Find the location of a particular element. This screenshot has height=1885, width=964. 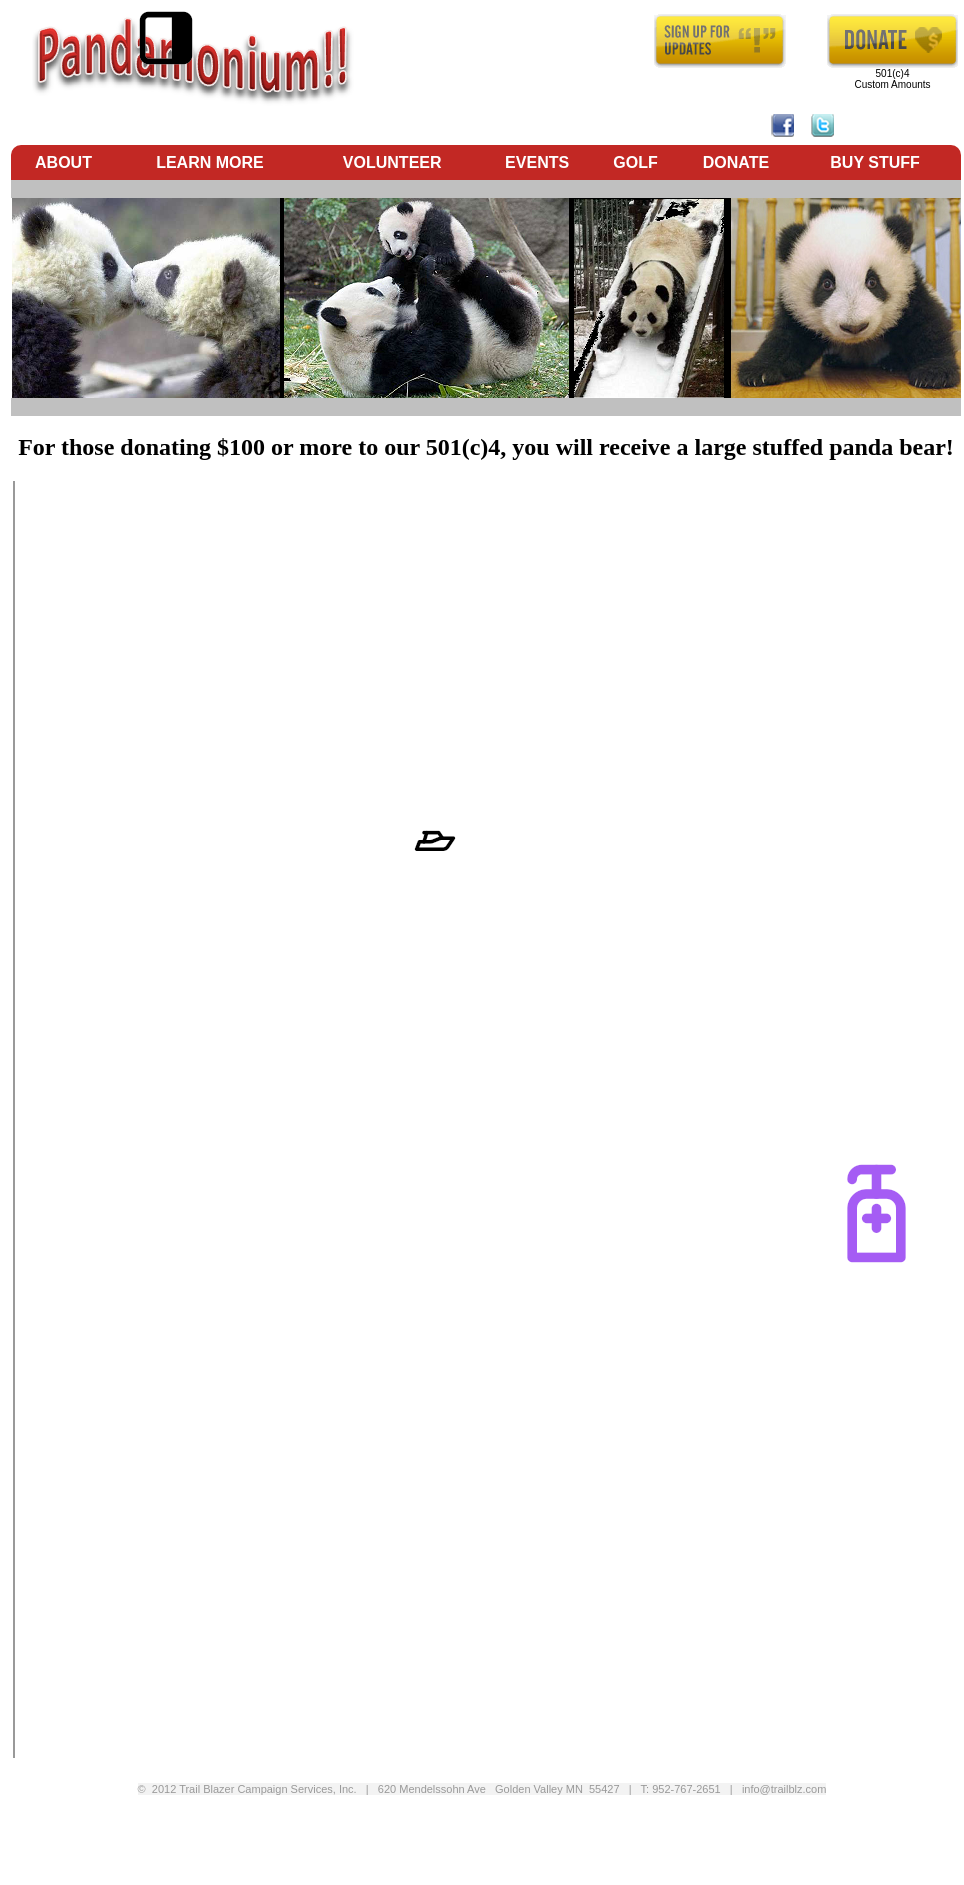

toggle right sidebar panel is located at coordinates (166, 38).